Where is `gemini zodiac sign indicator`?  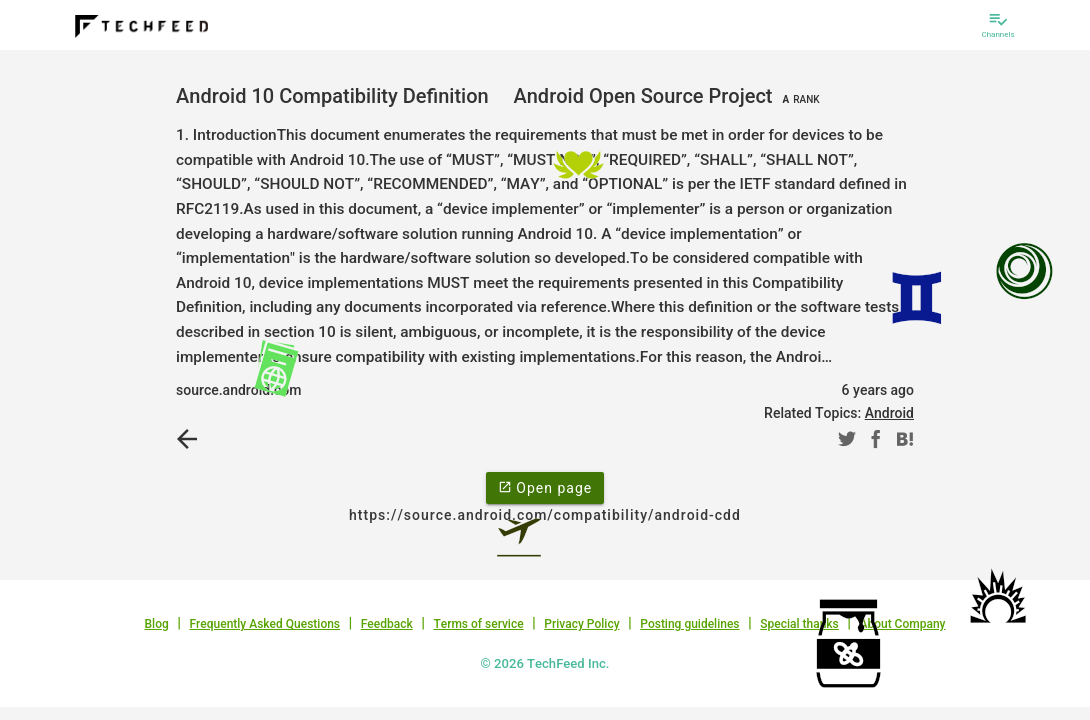 gemini zodiac sign indicator is located at coordinates (917, 298).